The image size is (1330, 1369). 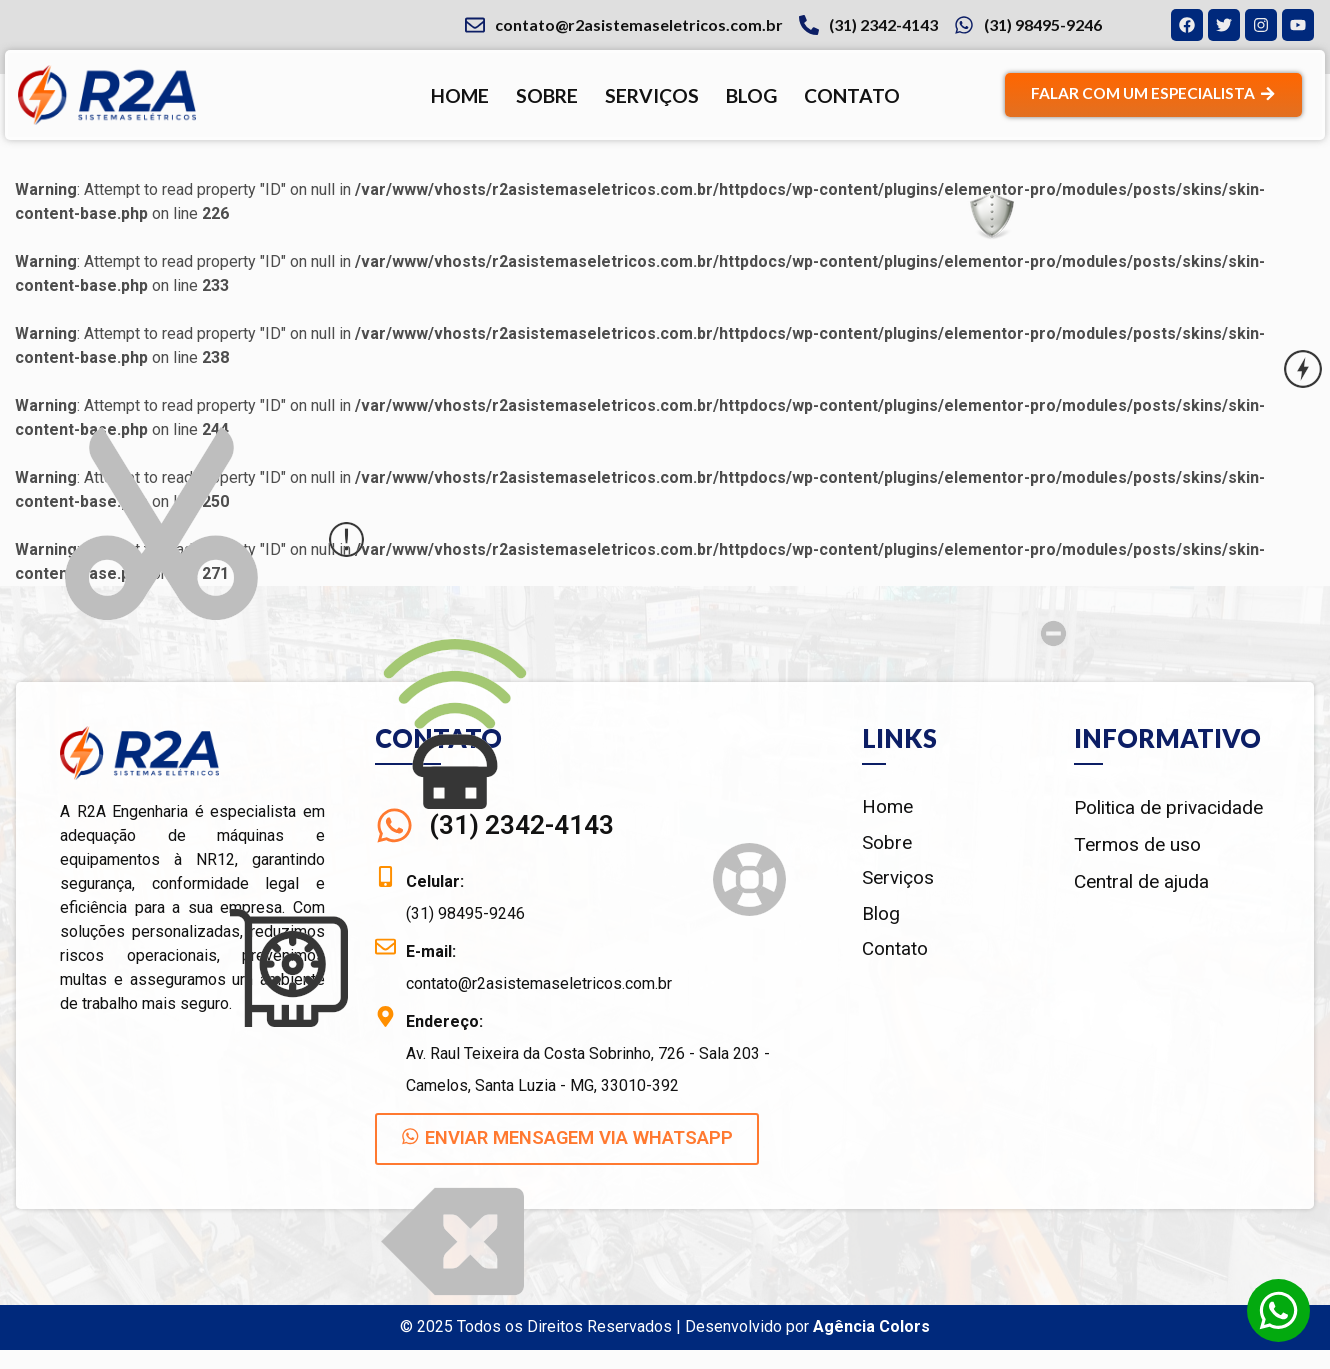 I want to click on clear or remove a tag, so click(x=452, y=1241).